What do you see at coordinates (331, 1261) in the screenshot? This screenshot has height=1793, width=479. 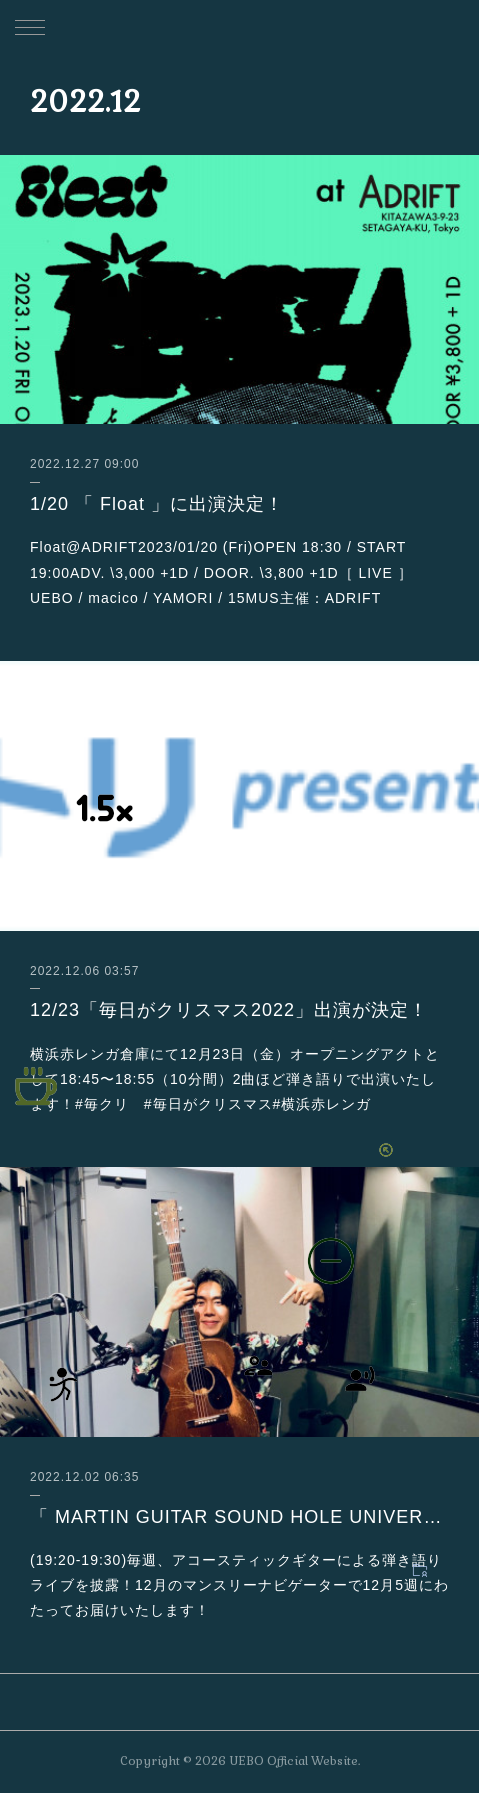 I see `remove an item from a list or cart` at bounding box center [331, 1261].